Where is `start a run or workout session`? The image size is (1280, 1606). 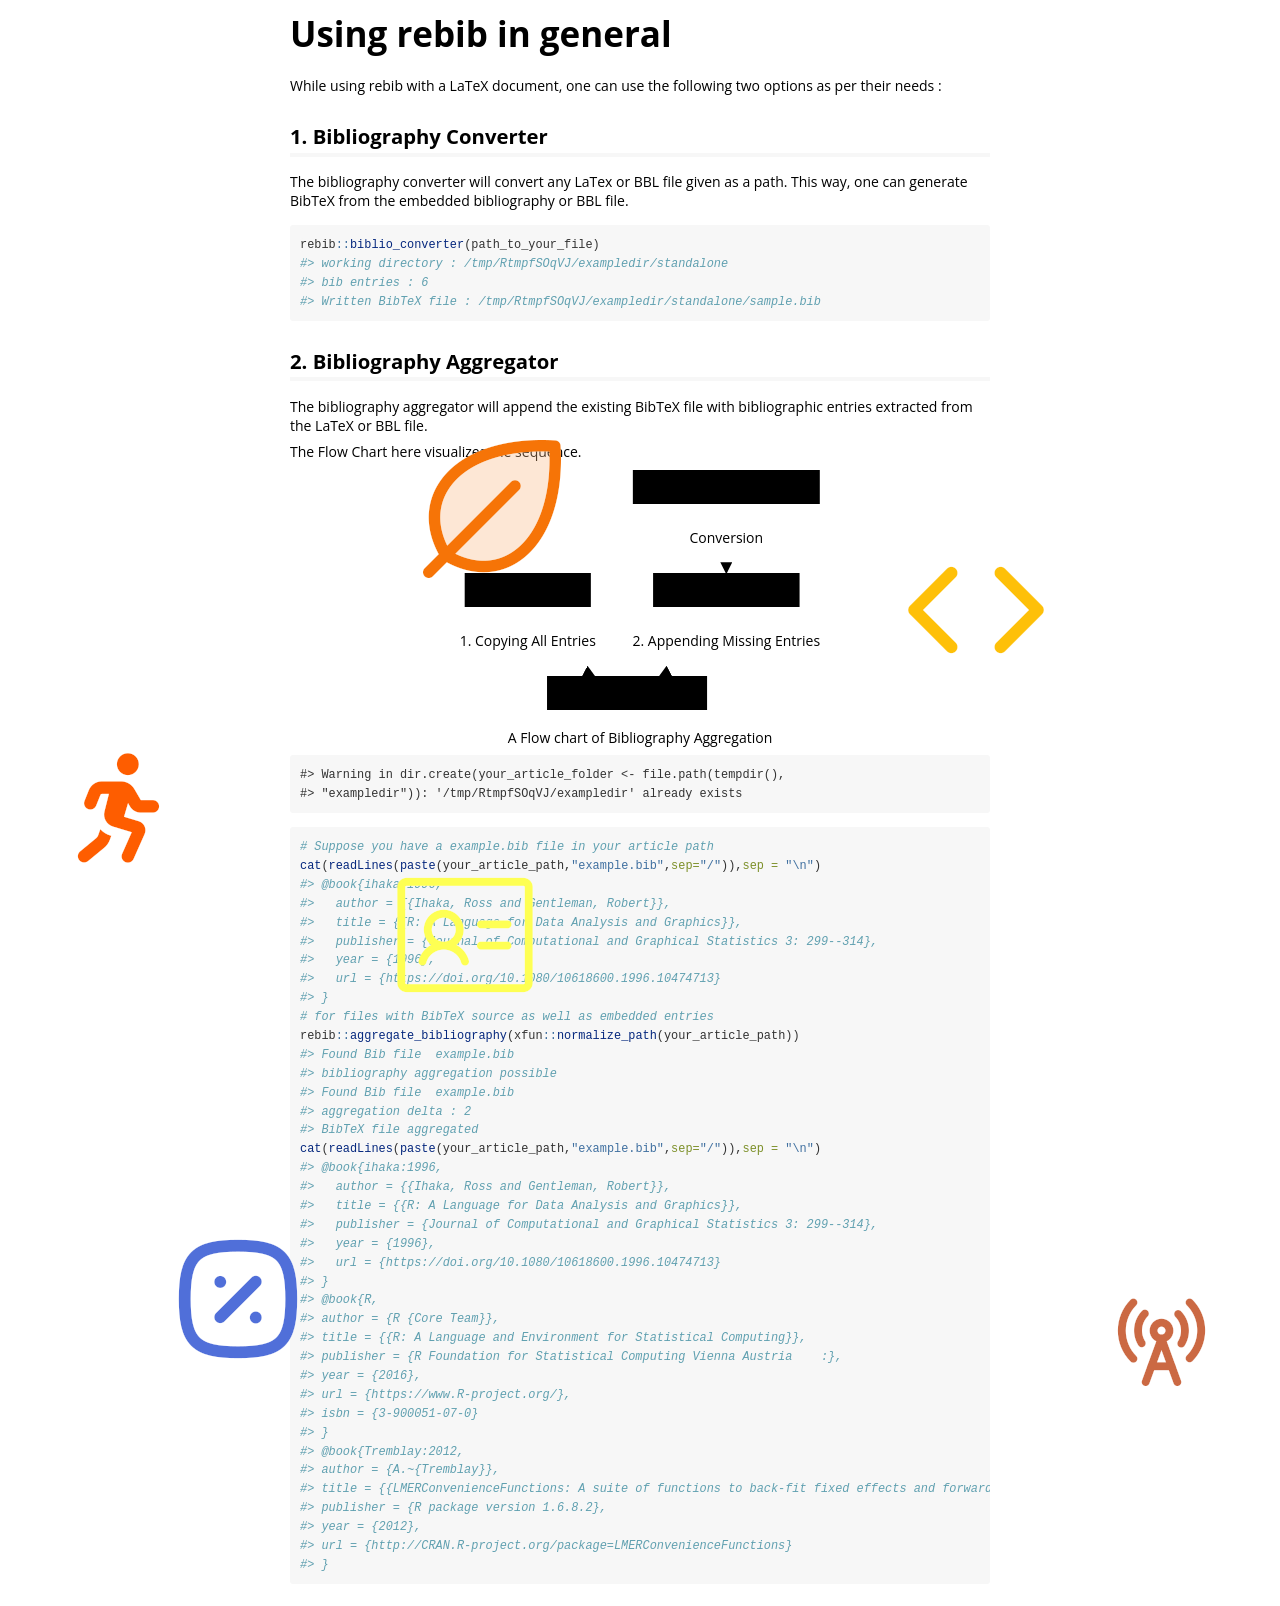 start a run or workout session is located at coordinates (121, 809).